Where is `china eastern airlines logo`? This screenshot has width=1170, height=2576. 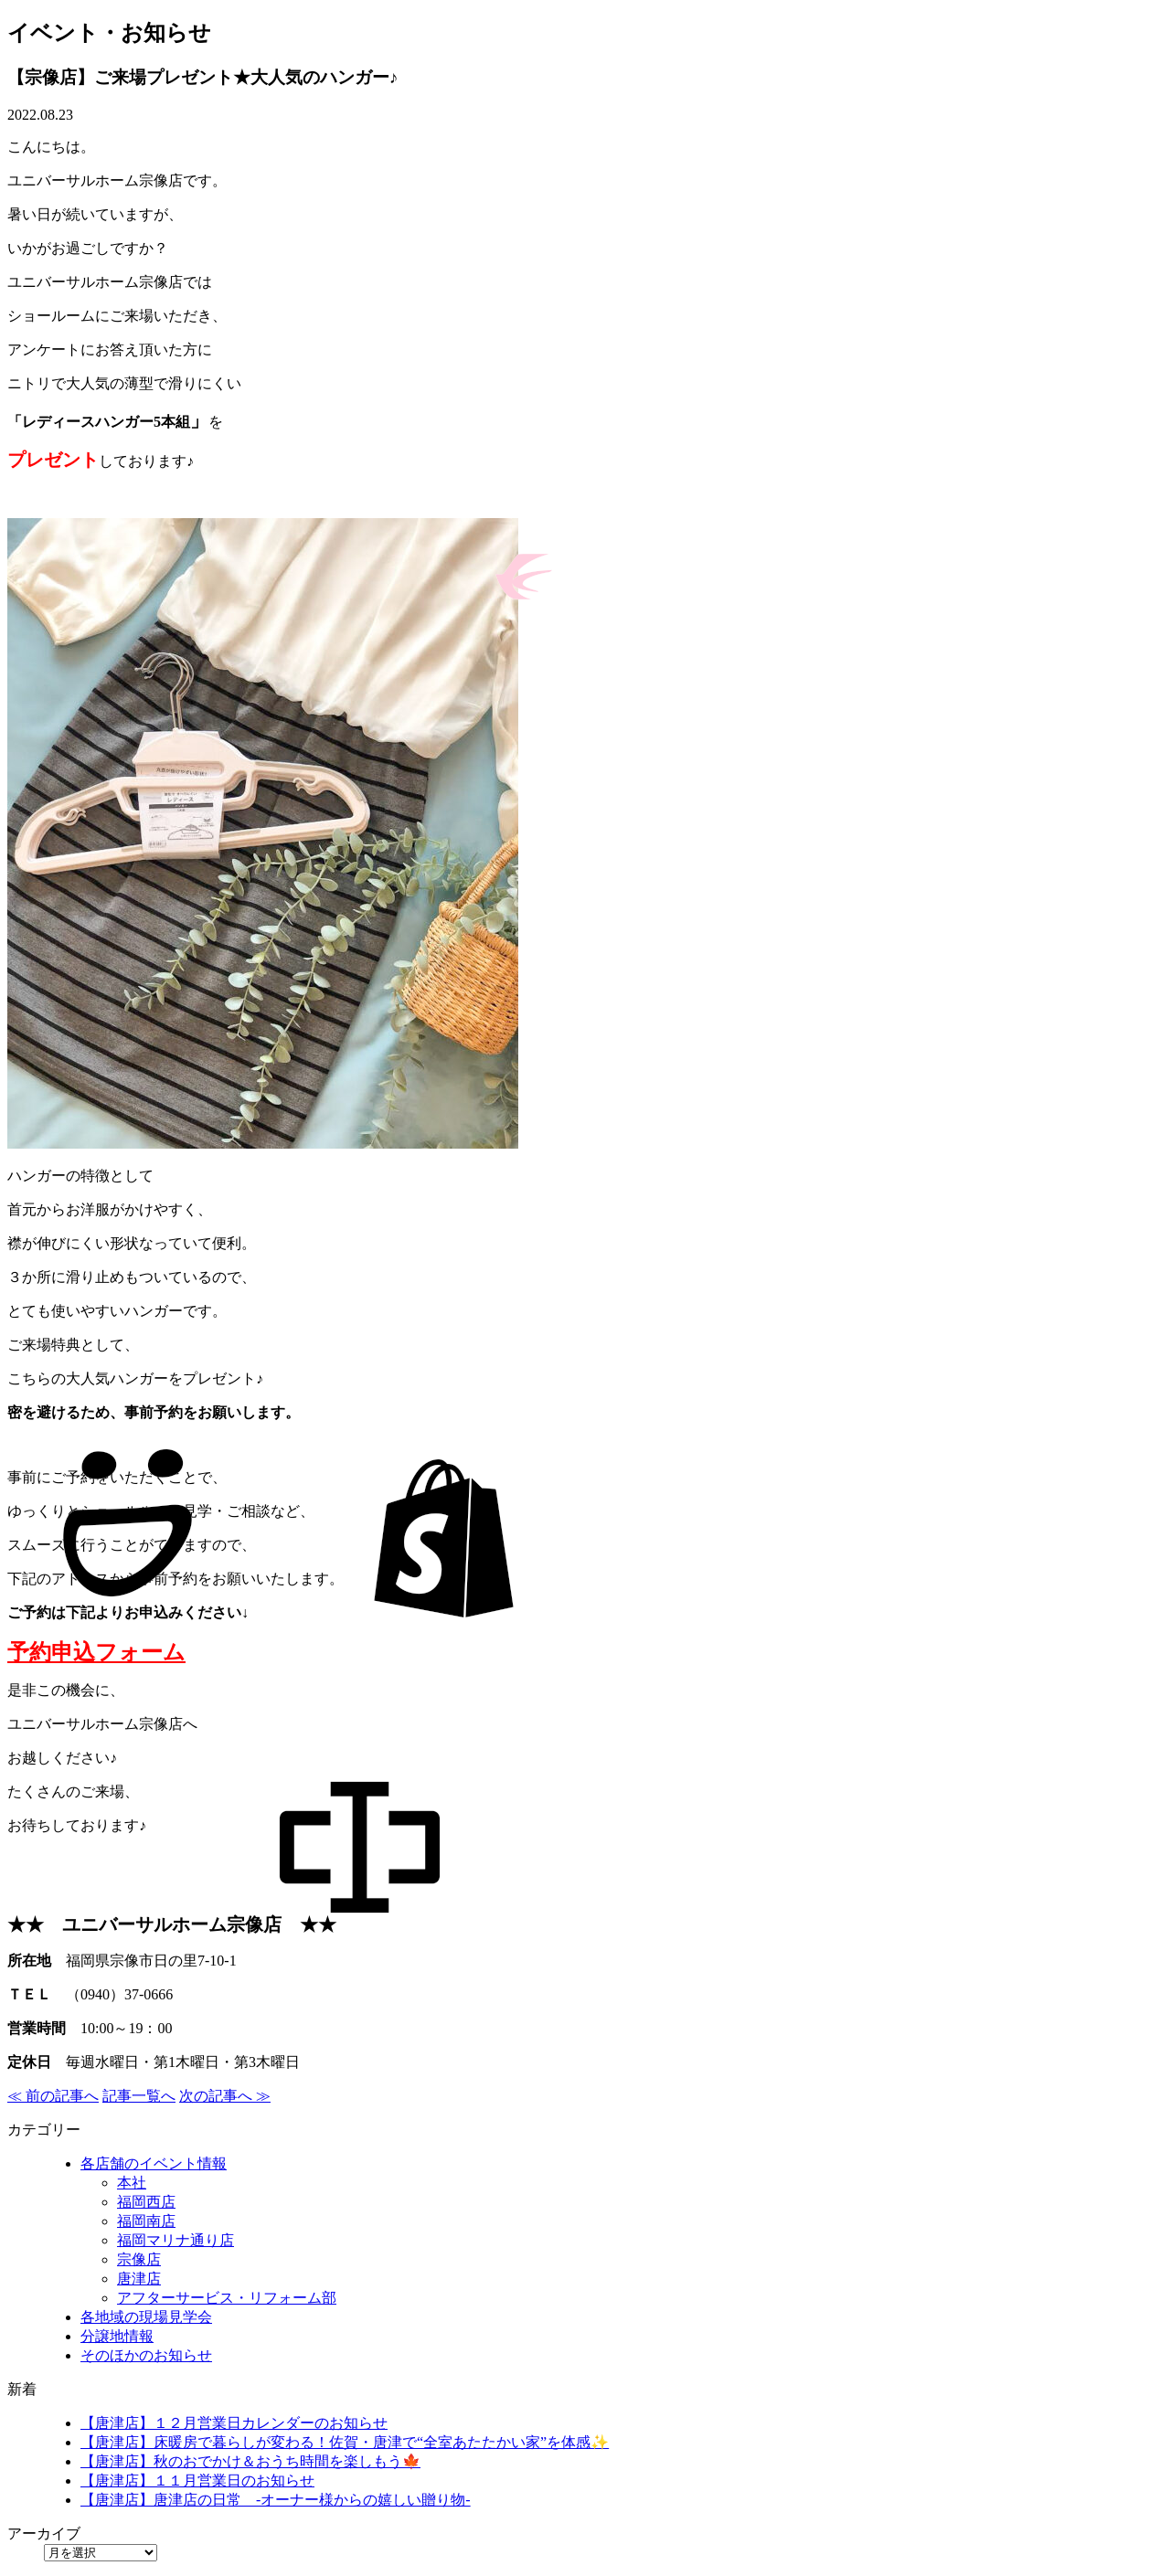 china eastern airlines logo is located at coordinates (524, 577).